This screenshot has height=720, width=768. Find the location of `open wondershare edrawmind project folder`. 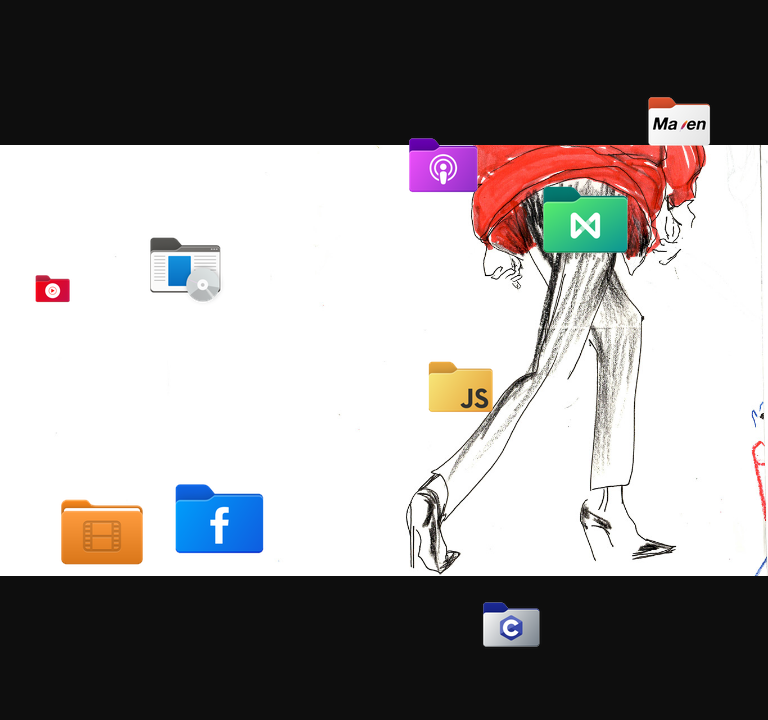

open wondershare edrawmind project folder is located at coordinates (585, 222).